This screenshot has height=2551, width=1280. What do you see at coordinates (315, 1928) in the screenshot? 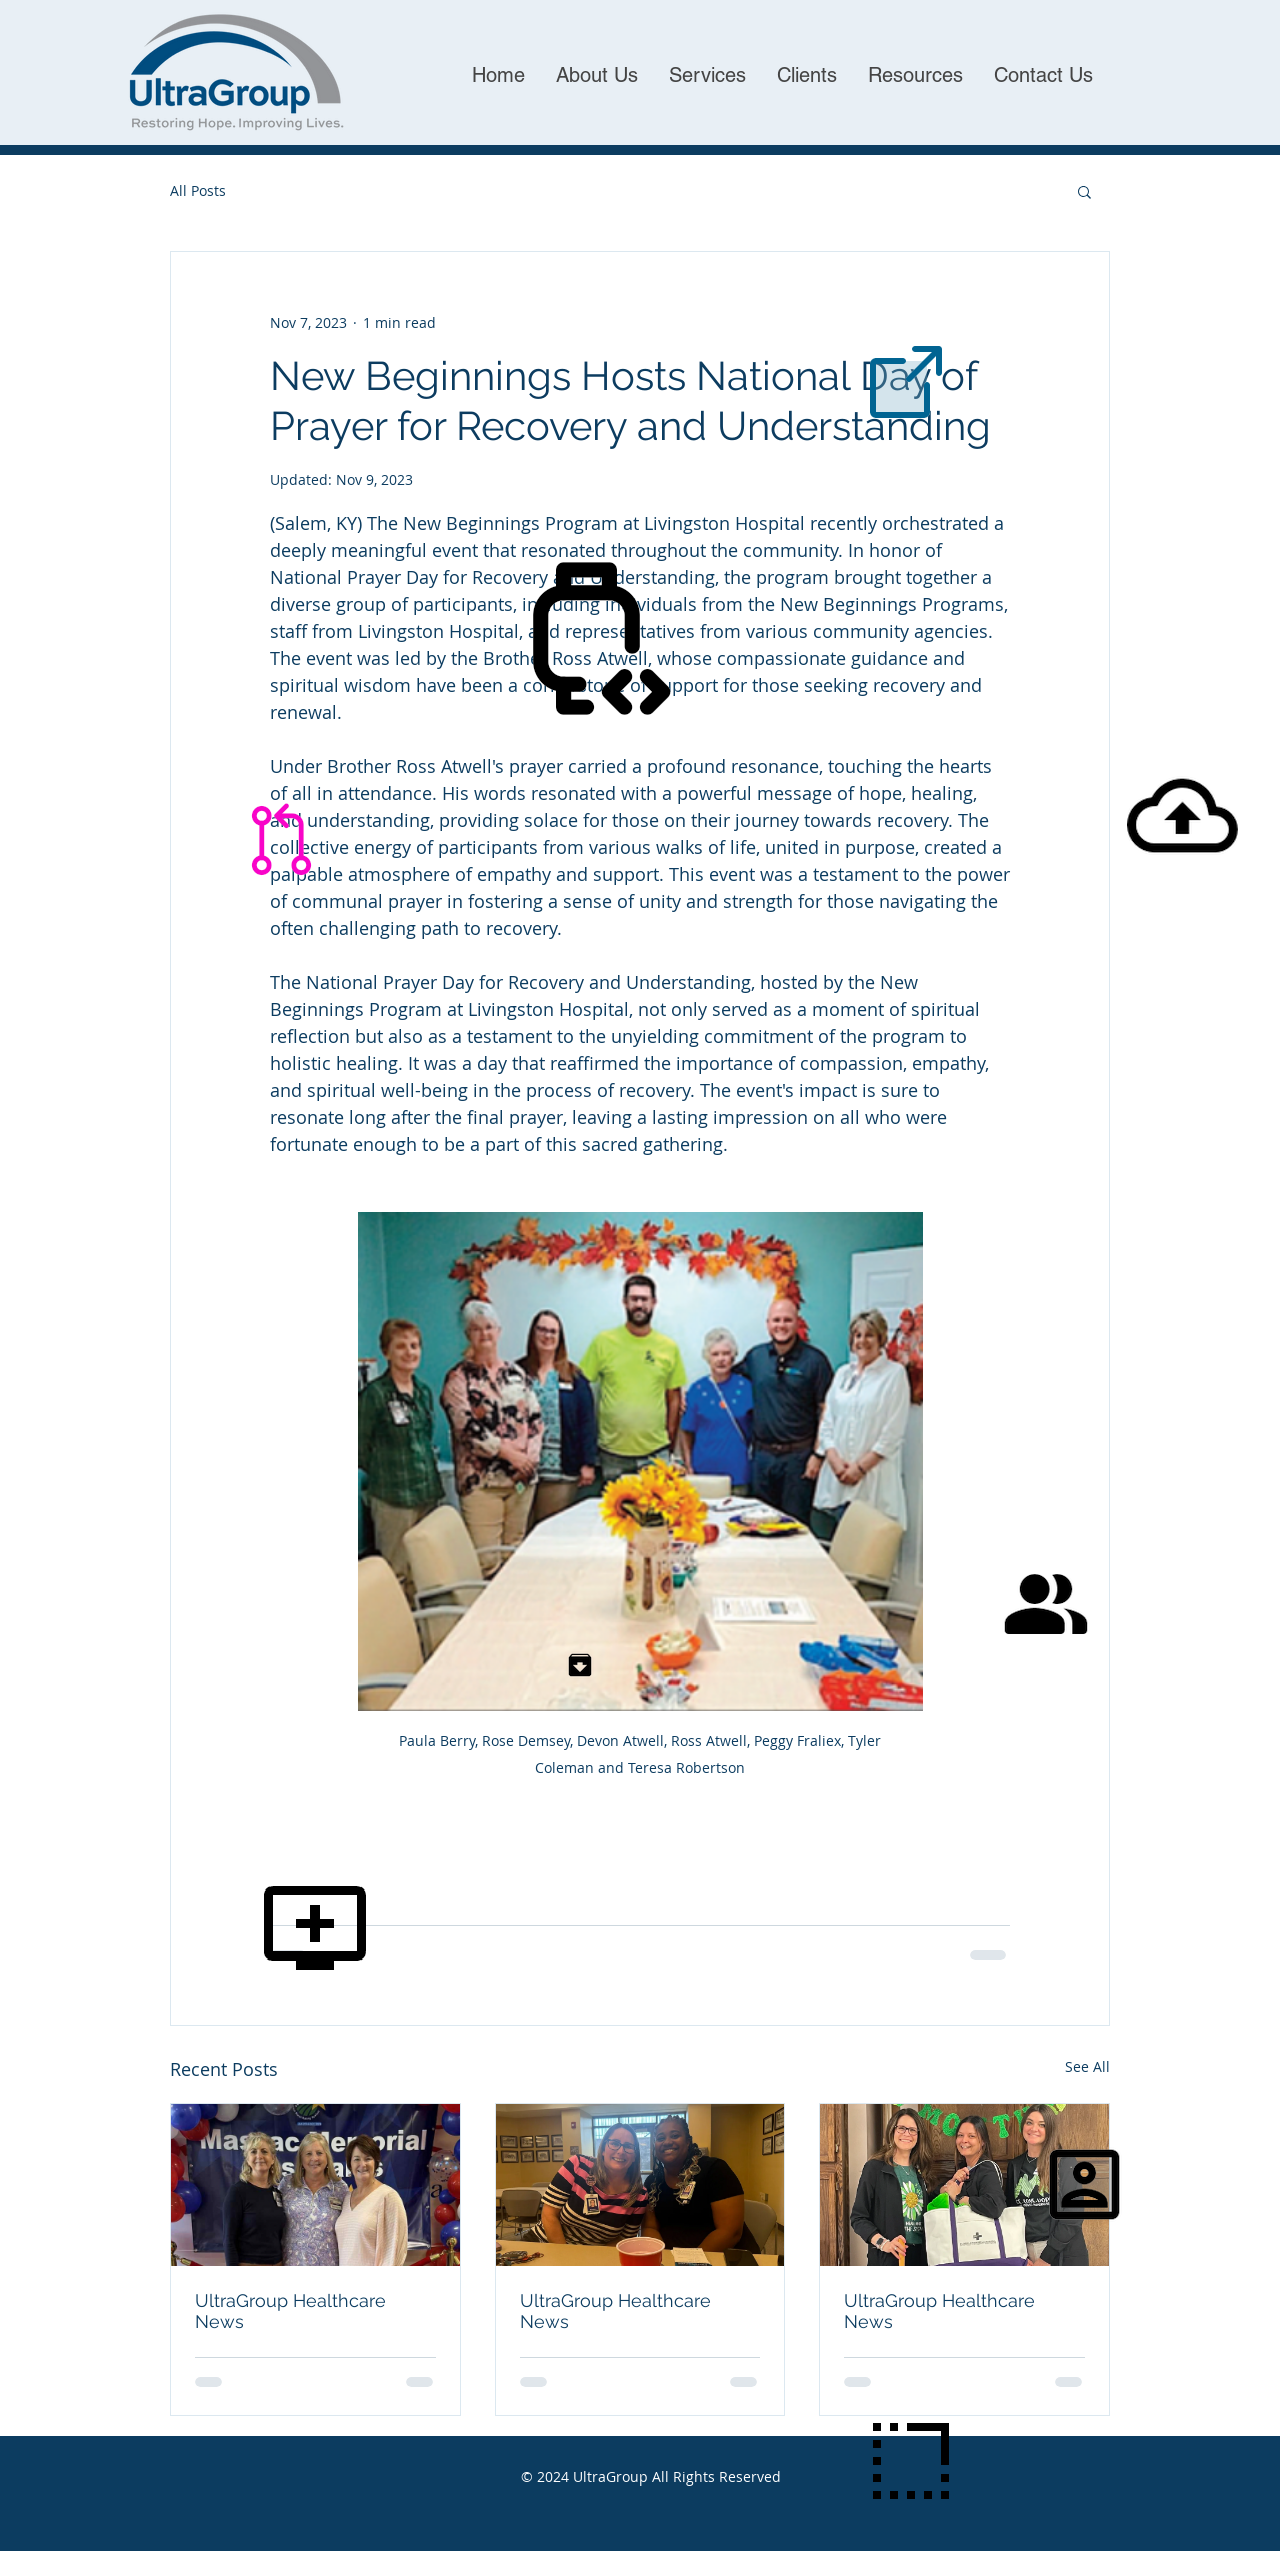
I see `add current video to watch queue` at bounding box center [315, 1928].